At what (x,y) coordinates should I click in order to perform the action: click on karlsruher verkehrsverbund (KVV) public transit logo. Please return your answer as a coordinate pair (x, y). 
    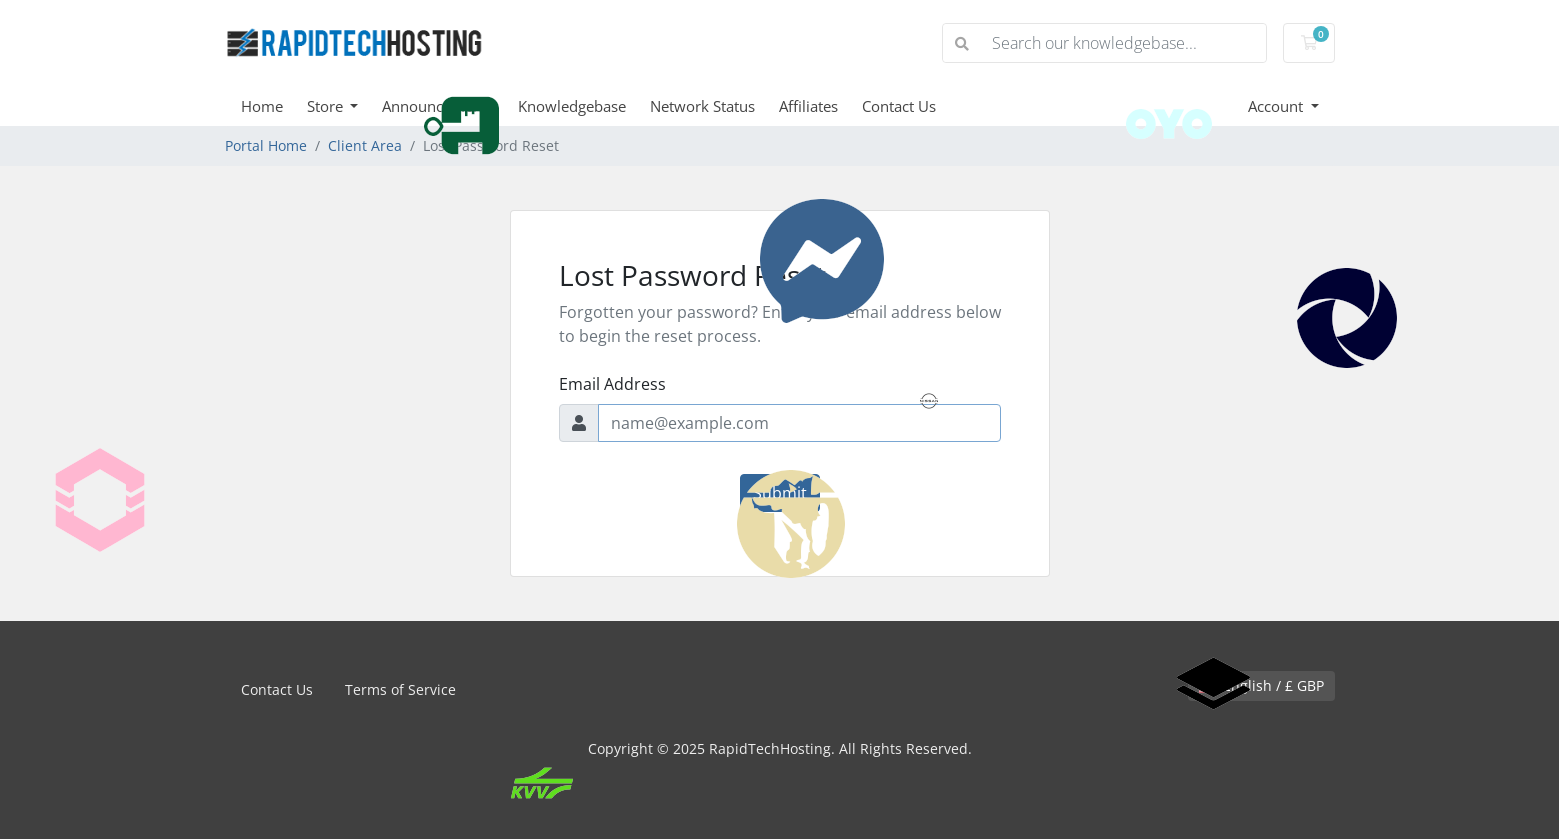
    Looking at the image, I should click on (542, 783).